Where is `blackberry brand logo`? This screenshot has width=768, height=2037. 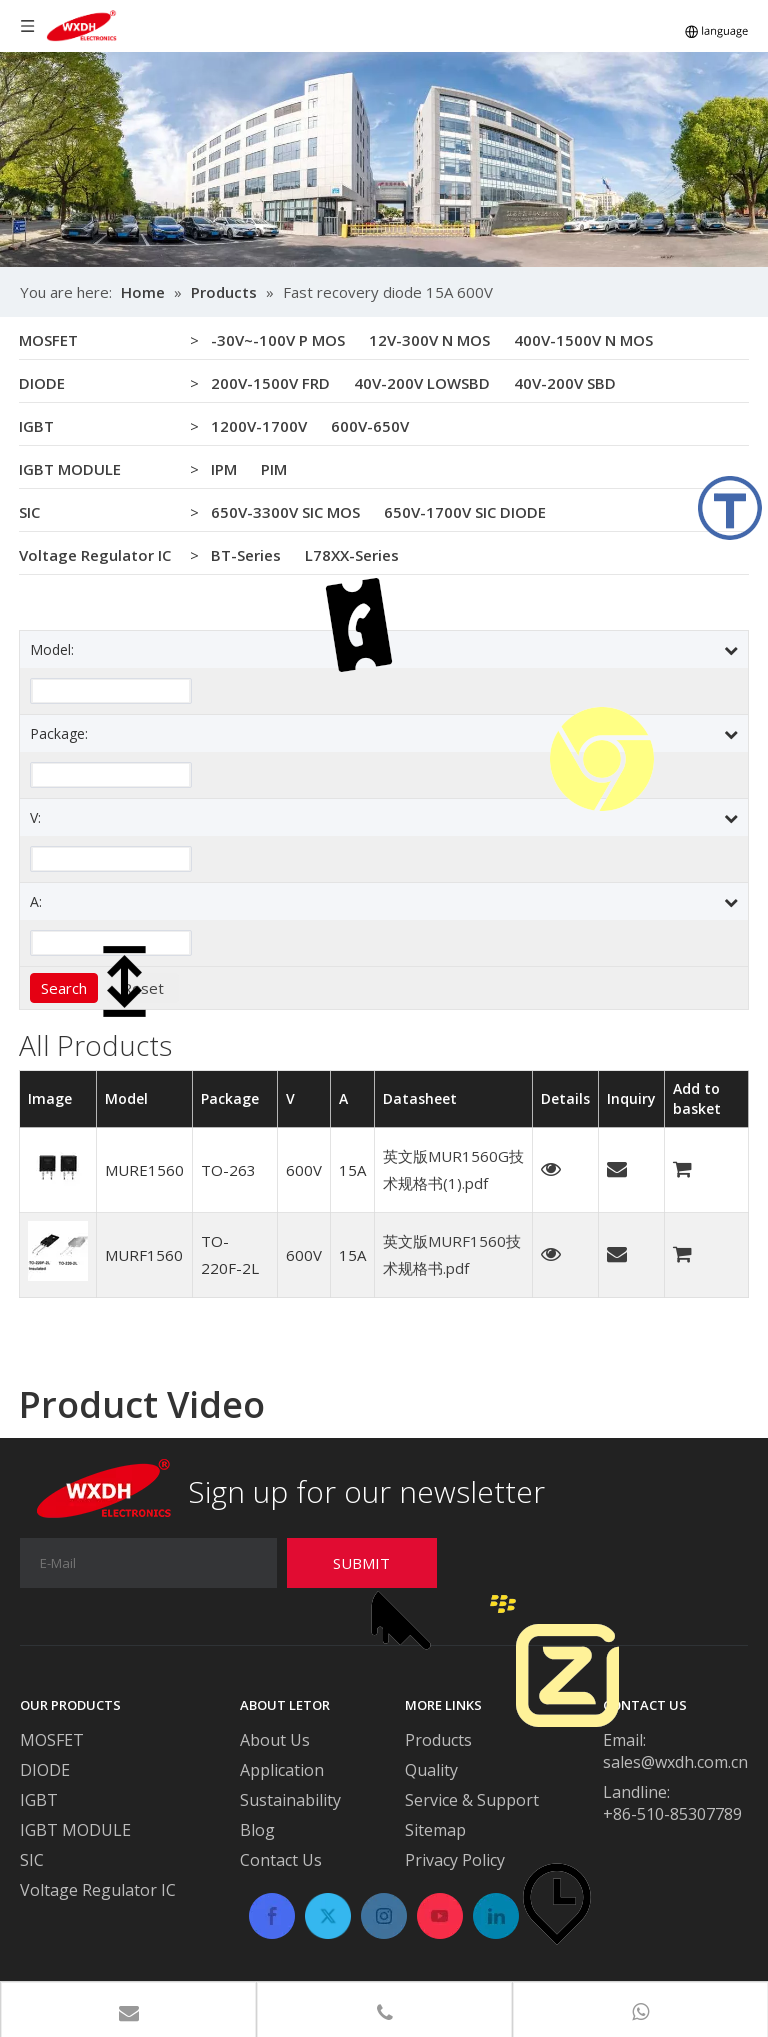
blackberry brand logo is located at coordinates (503, 1604).